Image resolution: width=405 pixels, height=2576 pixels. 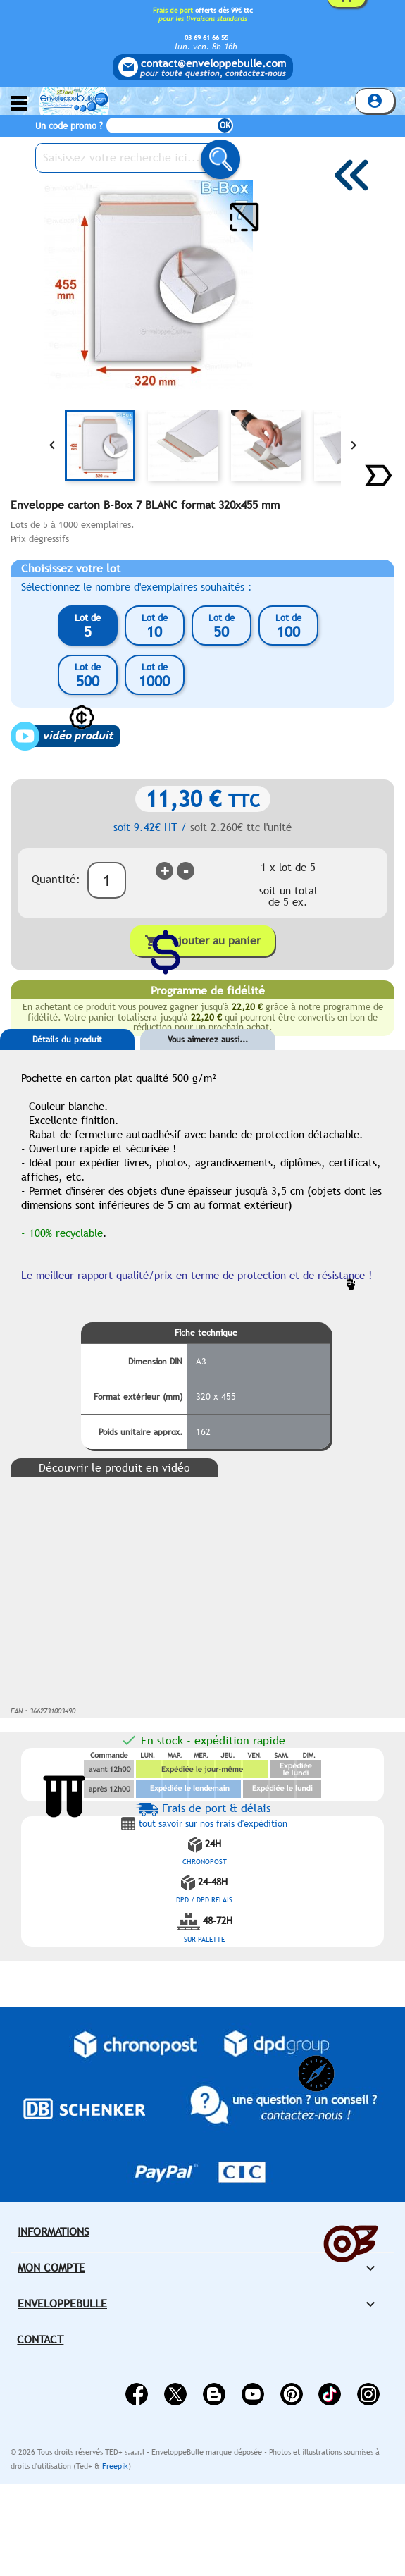 I want to click on link to OnlyFans profile, so click(x=351, y=2243).